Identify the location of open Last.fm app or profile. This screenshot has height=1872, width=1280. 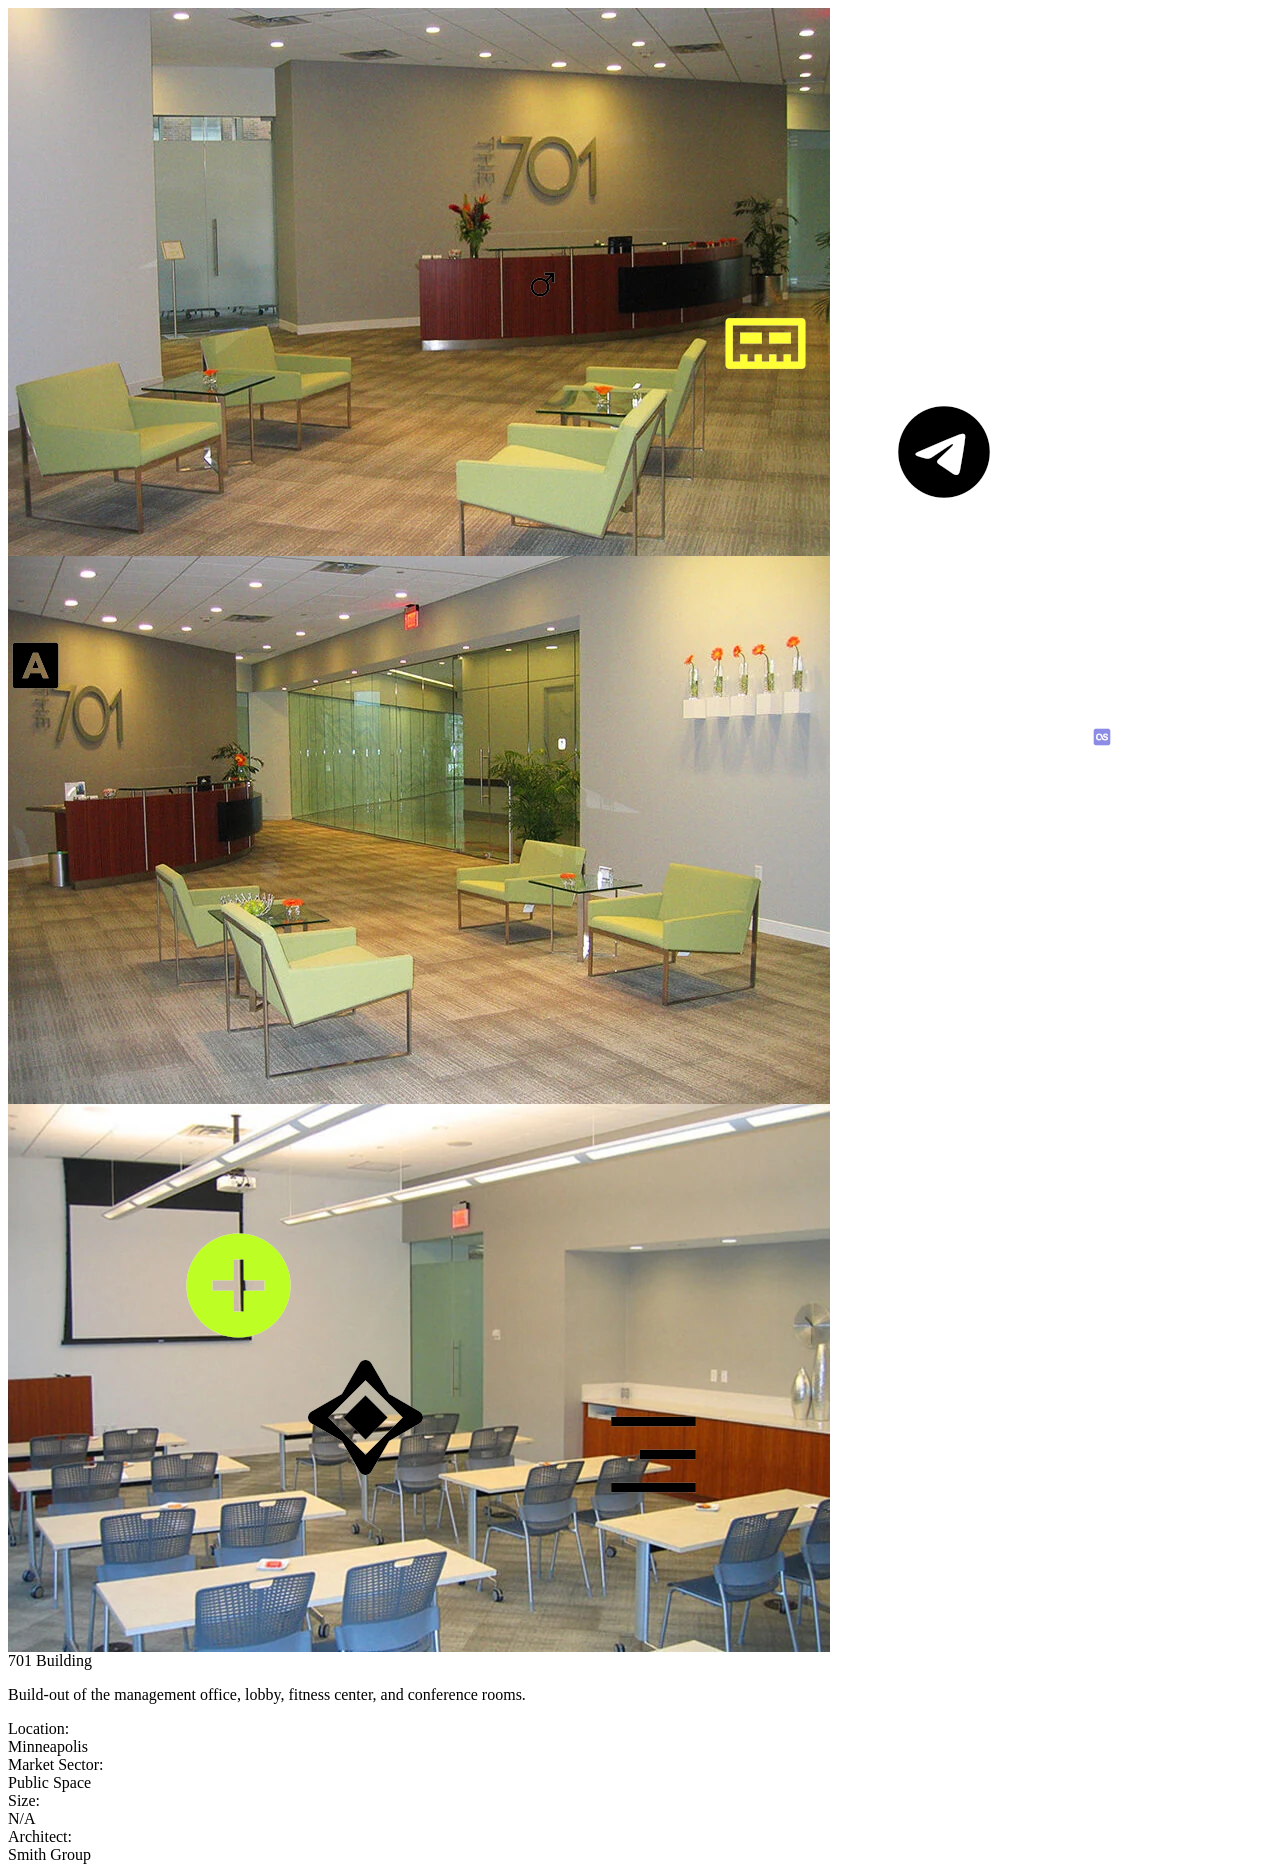
(1102, 737).